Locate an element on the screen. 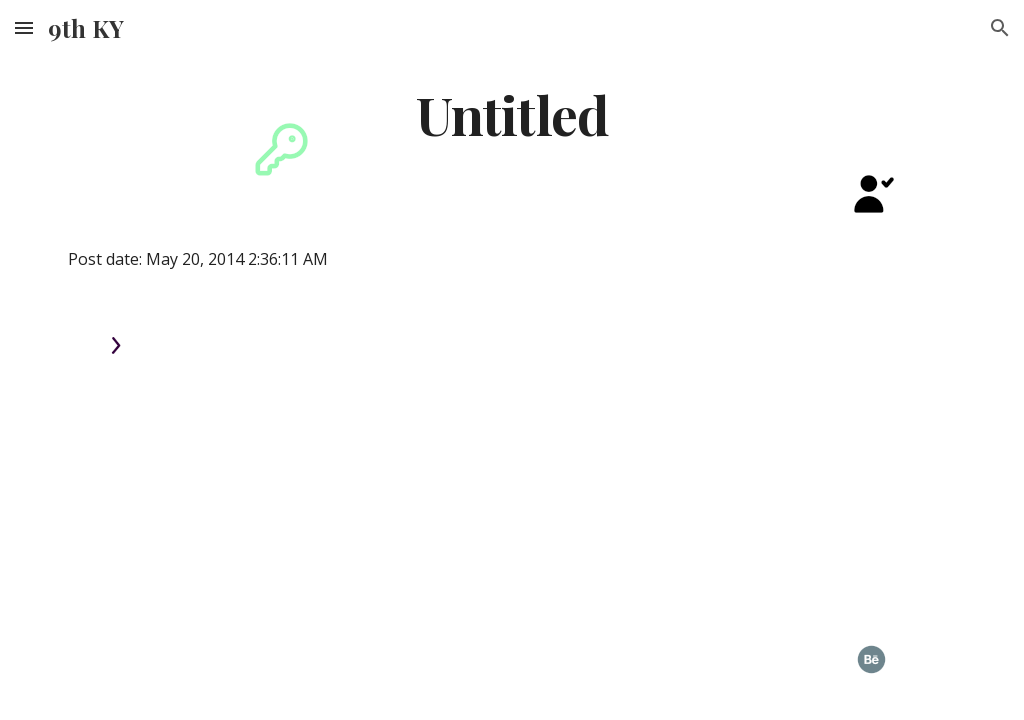 Image resolution: width=1024 pixels, height=720 pixels. user profile verified or confirmed is located at coordinates (873, 194).